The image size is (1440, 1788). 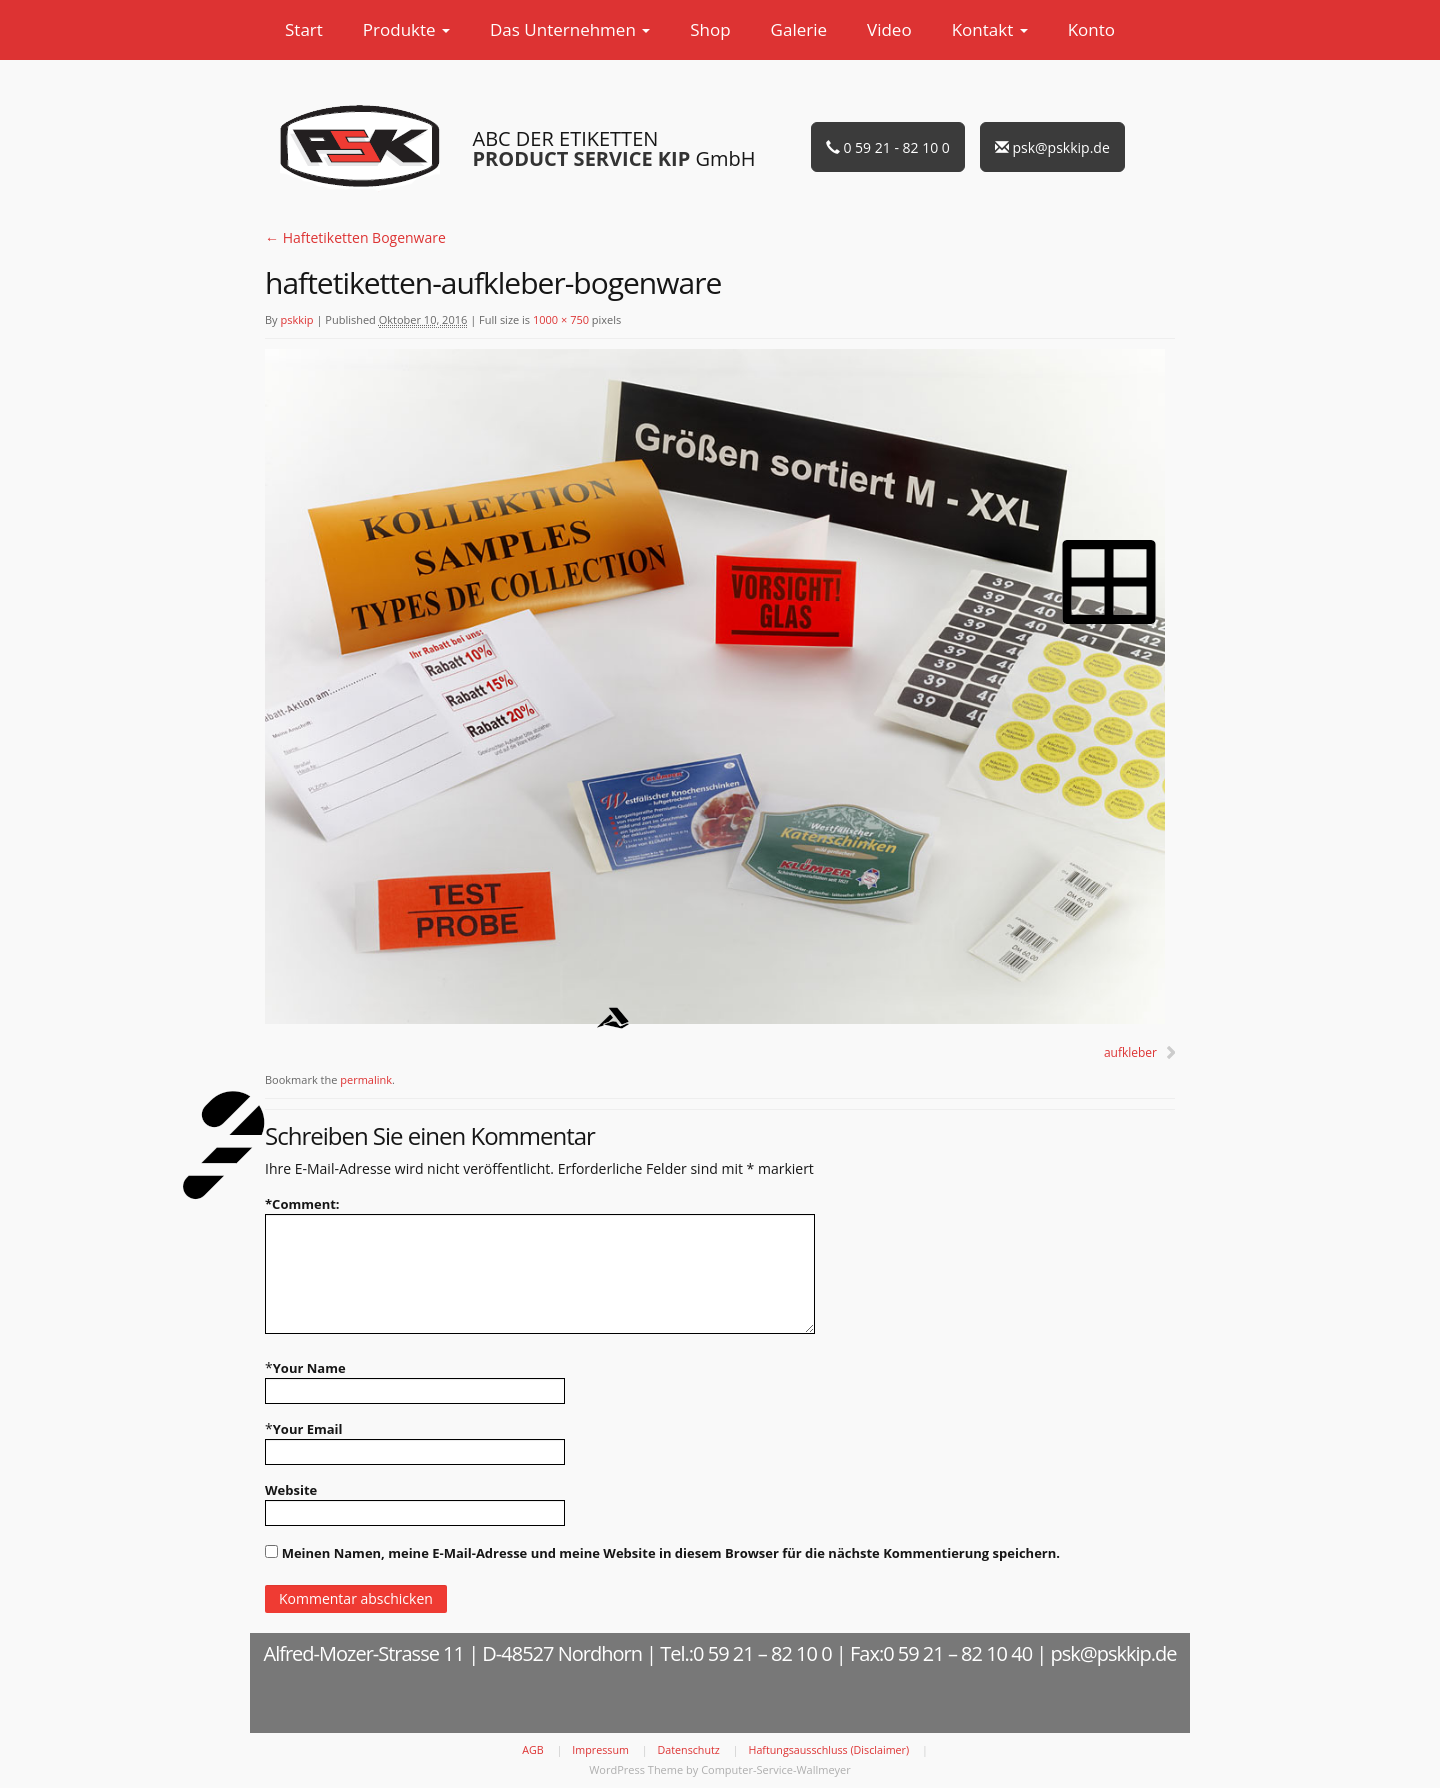 I want to click on accusoft company logo, so click(x=613, y=1018).